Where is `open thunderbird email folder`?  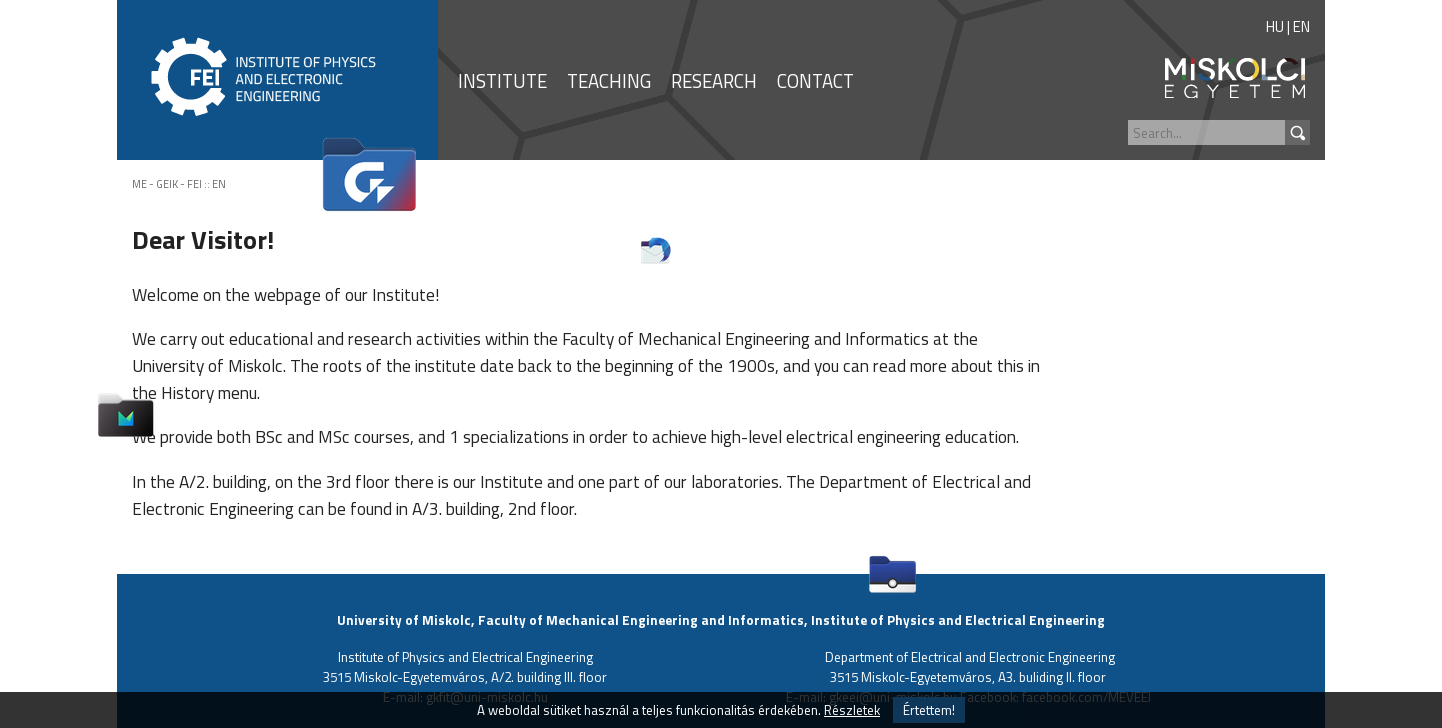 open thunderbird email folder is located at coordinates (655, 253).